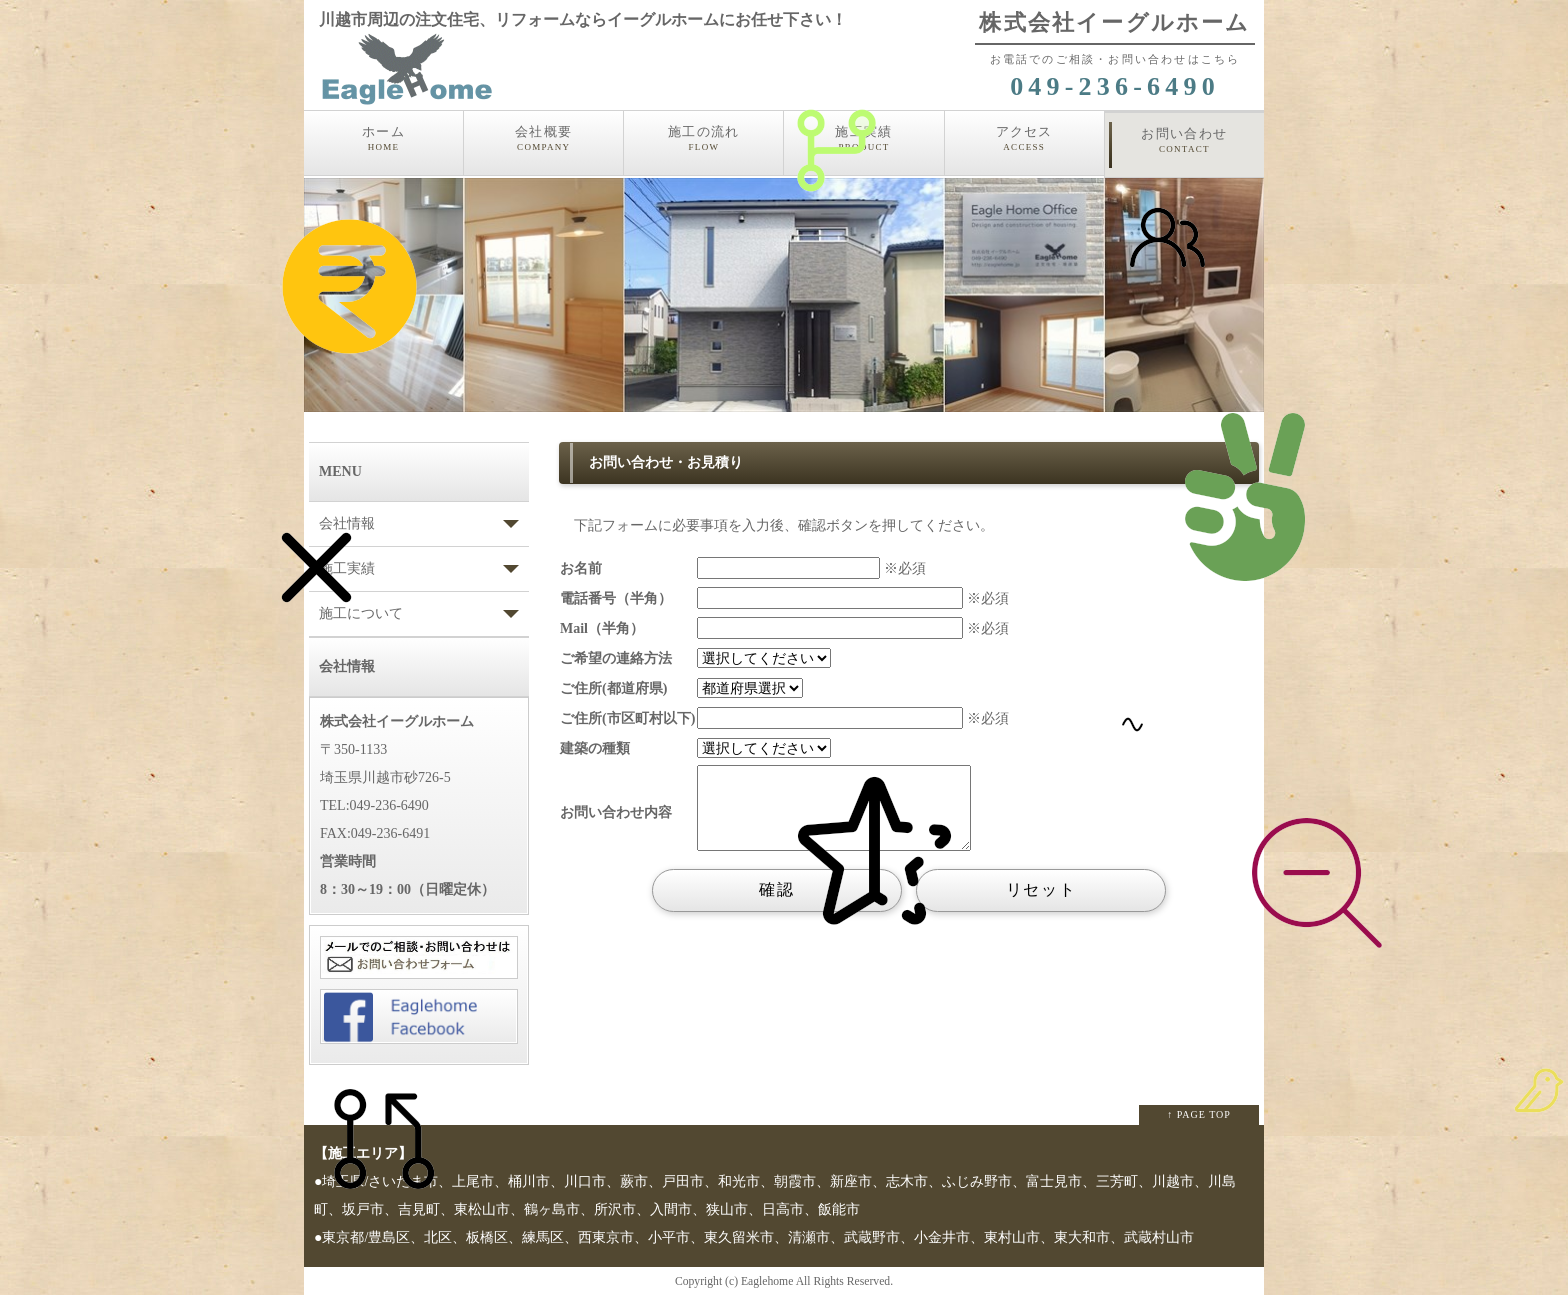 Image resolution: width=1568 pixels, height=1295 pixels. Describe the element at coordinates (1540, 1092) in the screenshot. I see `access twitter or social media sharing` at that location.